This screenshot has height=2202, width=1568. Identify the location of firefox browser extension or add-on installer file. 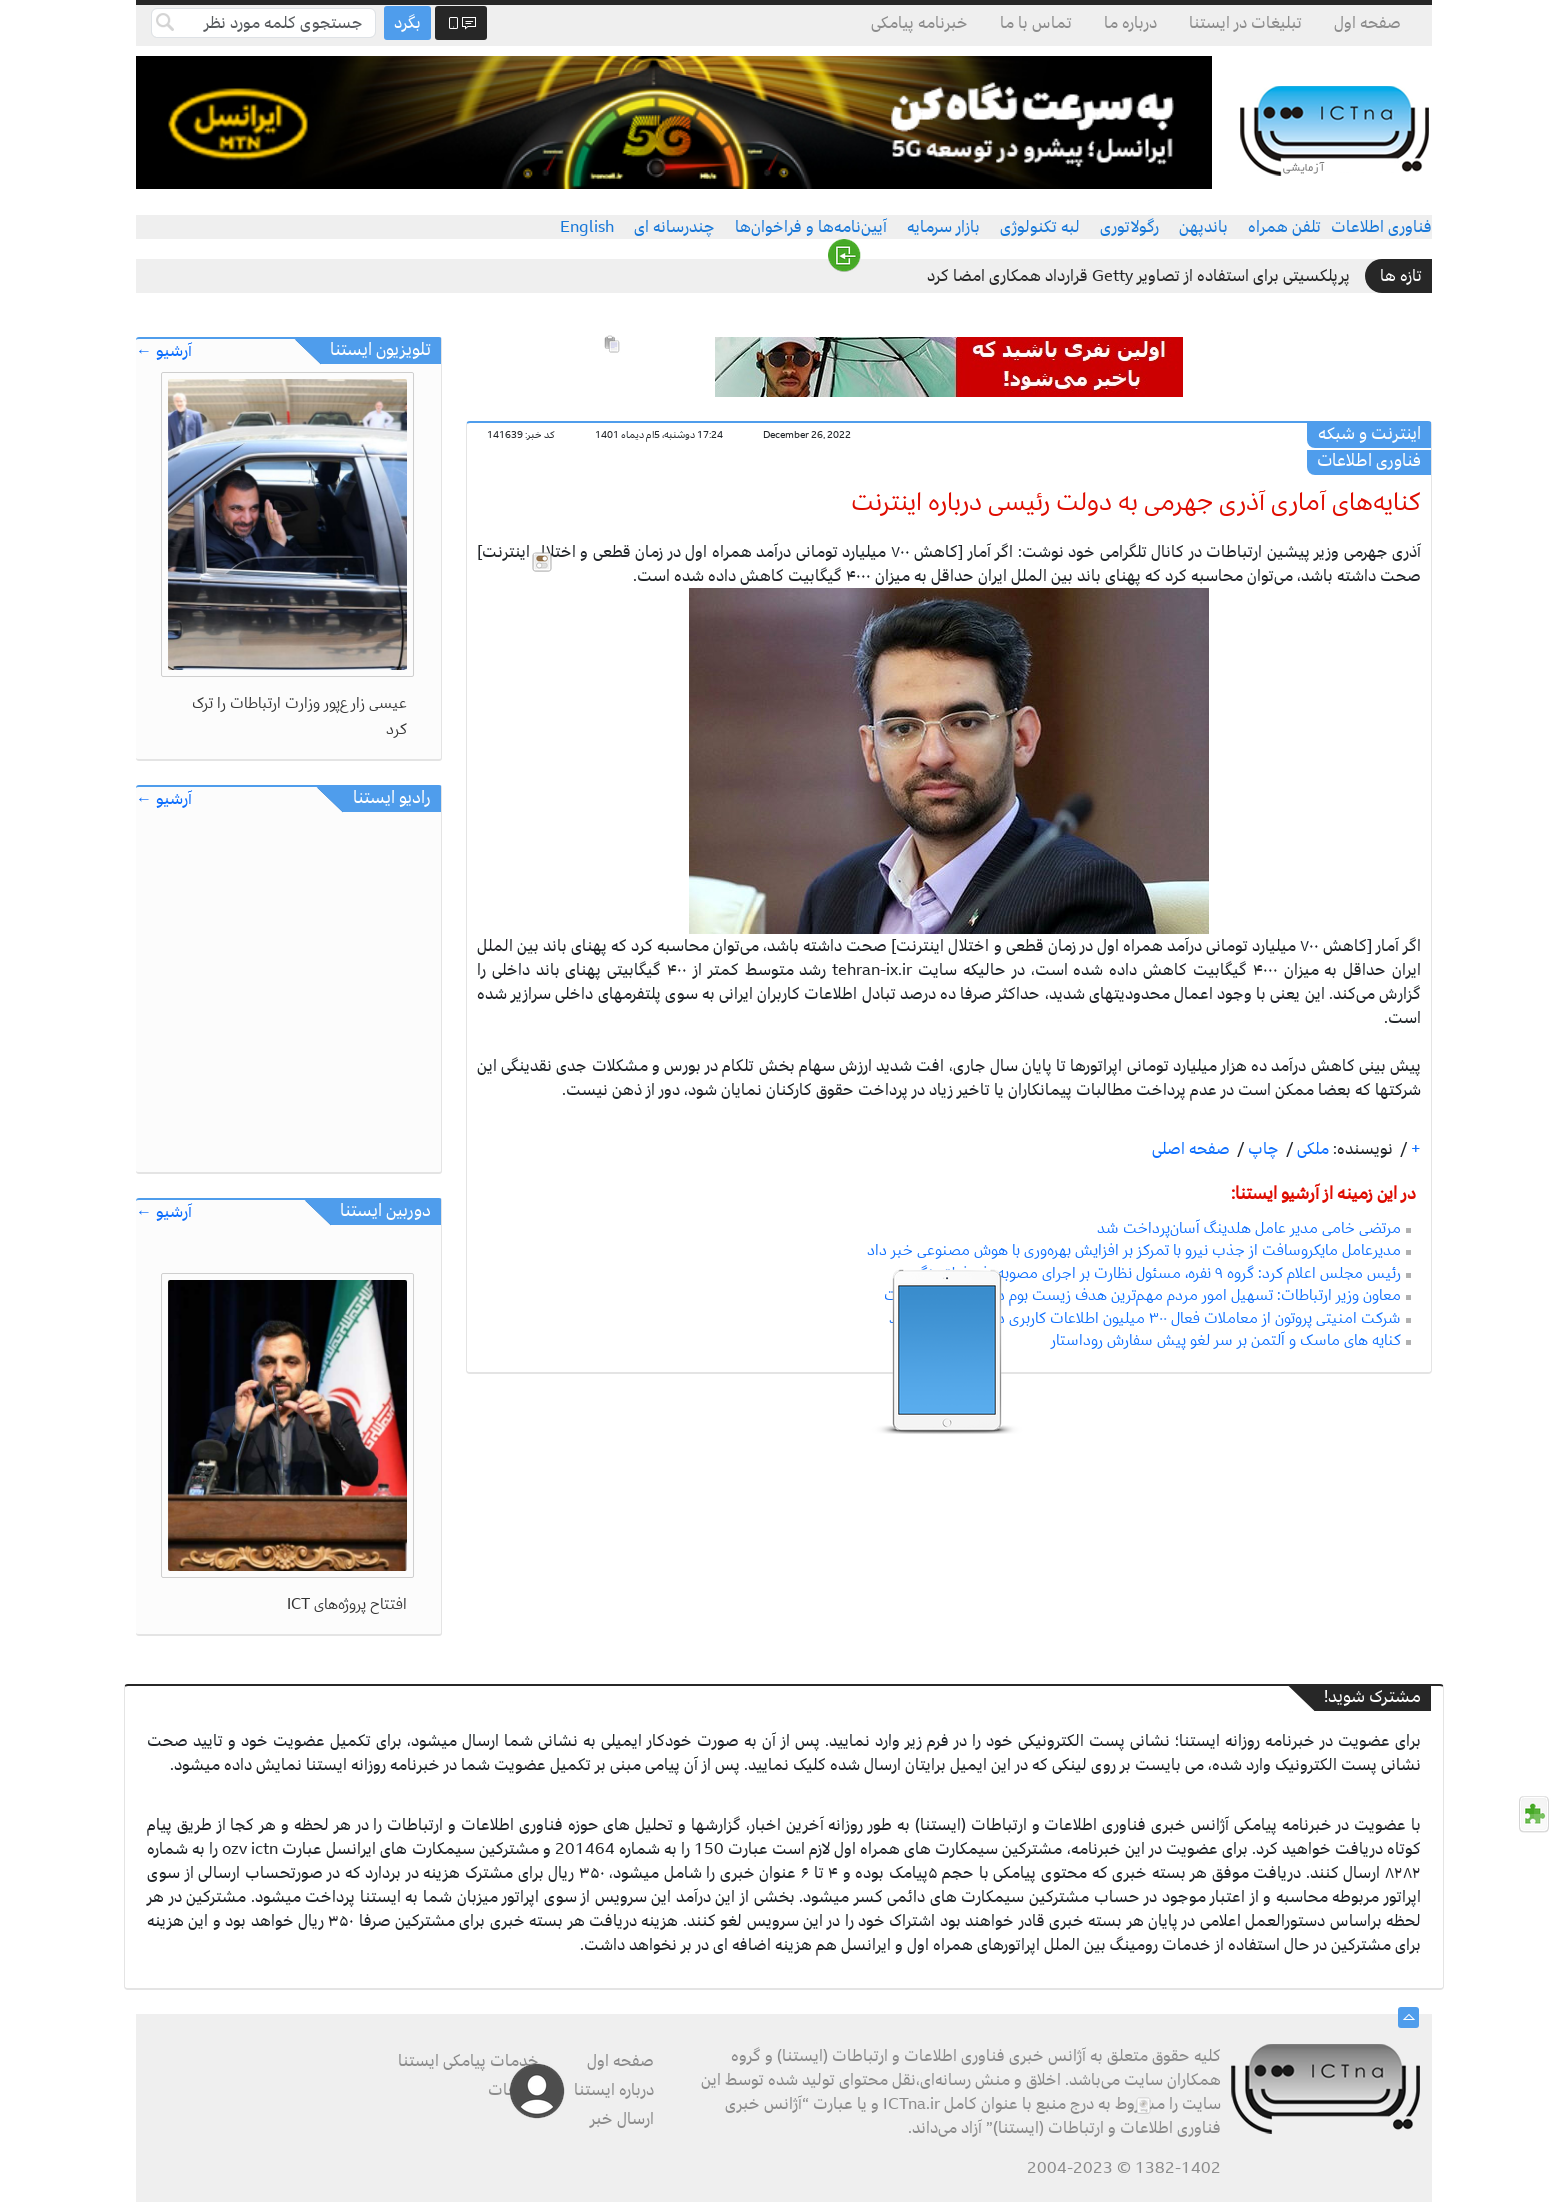
(1534, 1814).